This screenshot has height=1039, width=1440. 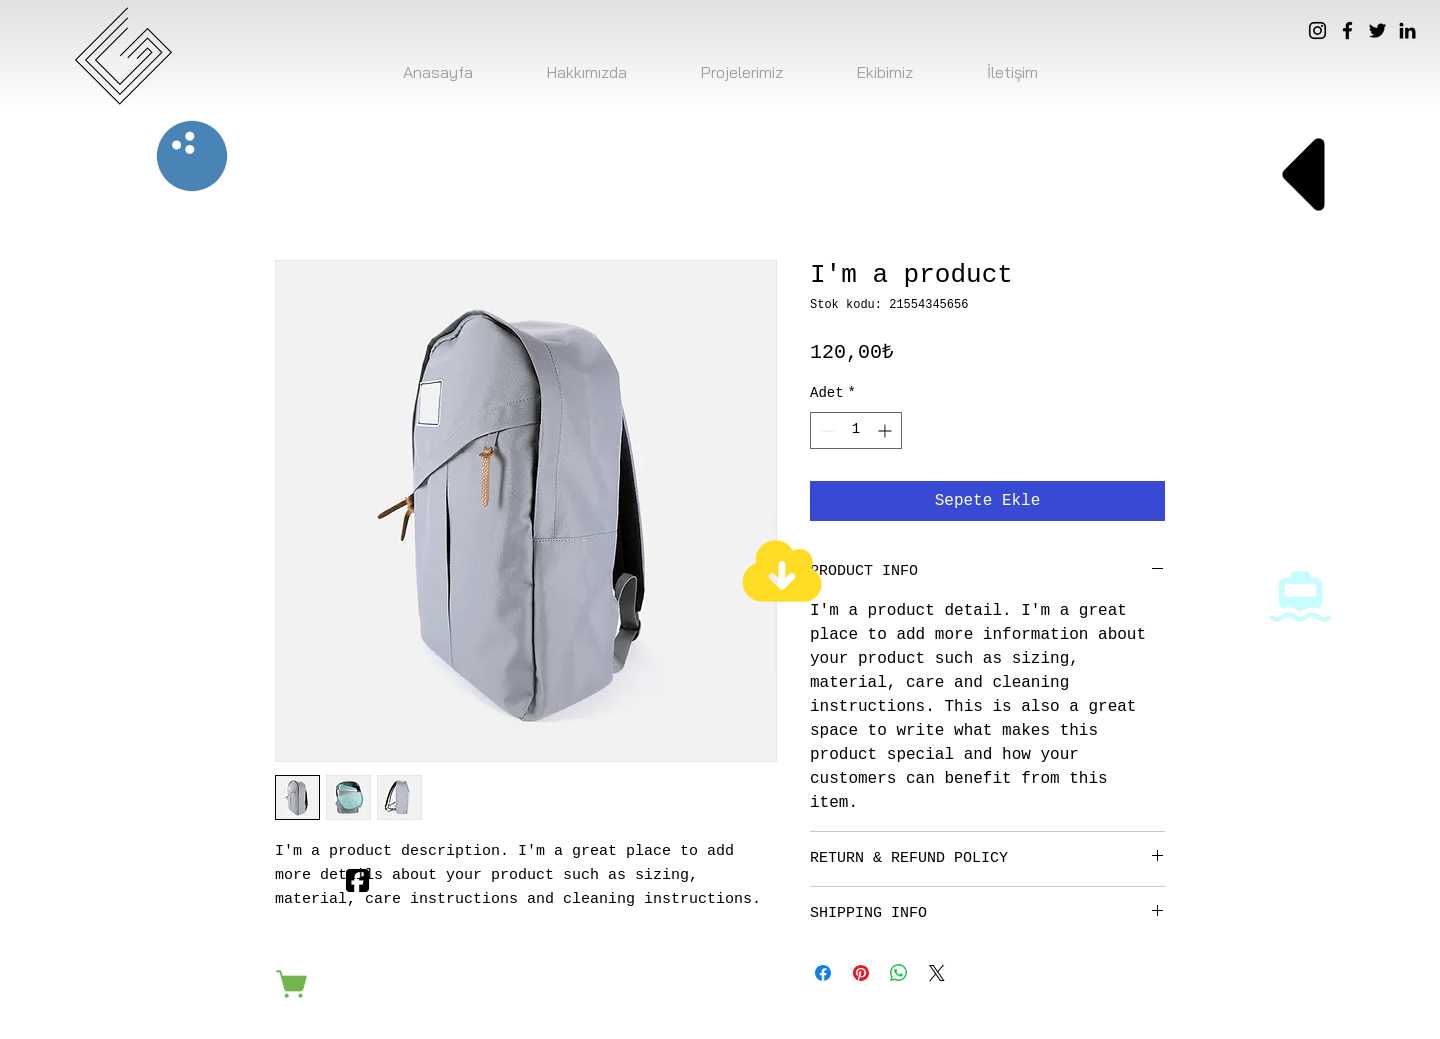 What do you see at coordinates (1300, 596) in the screenshot?
I see `ferry or boat transportation option` at bounding box center [1300, 596].